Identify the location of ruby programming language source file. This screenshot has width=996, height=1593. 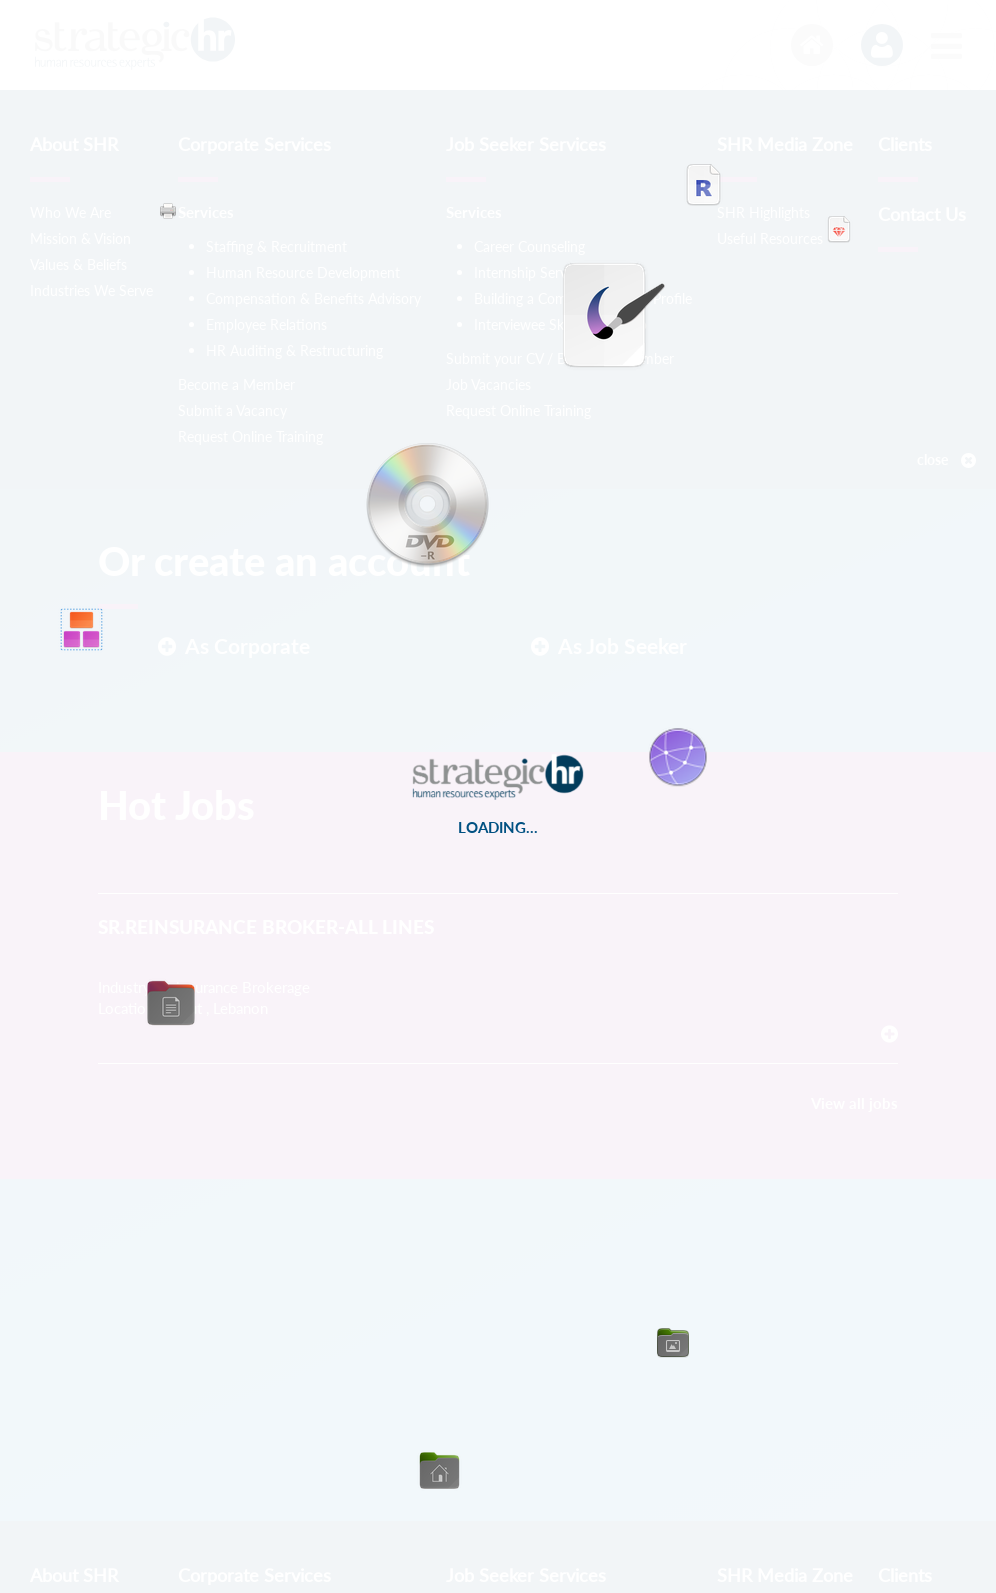
(839, 229).